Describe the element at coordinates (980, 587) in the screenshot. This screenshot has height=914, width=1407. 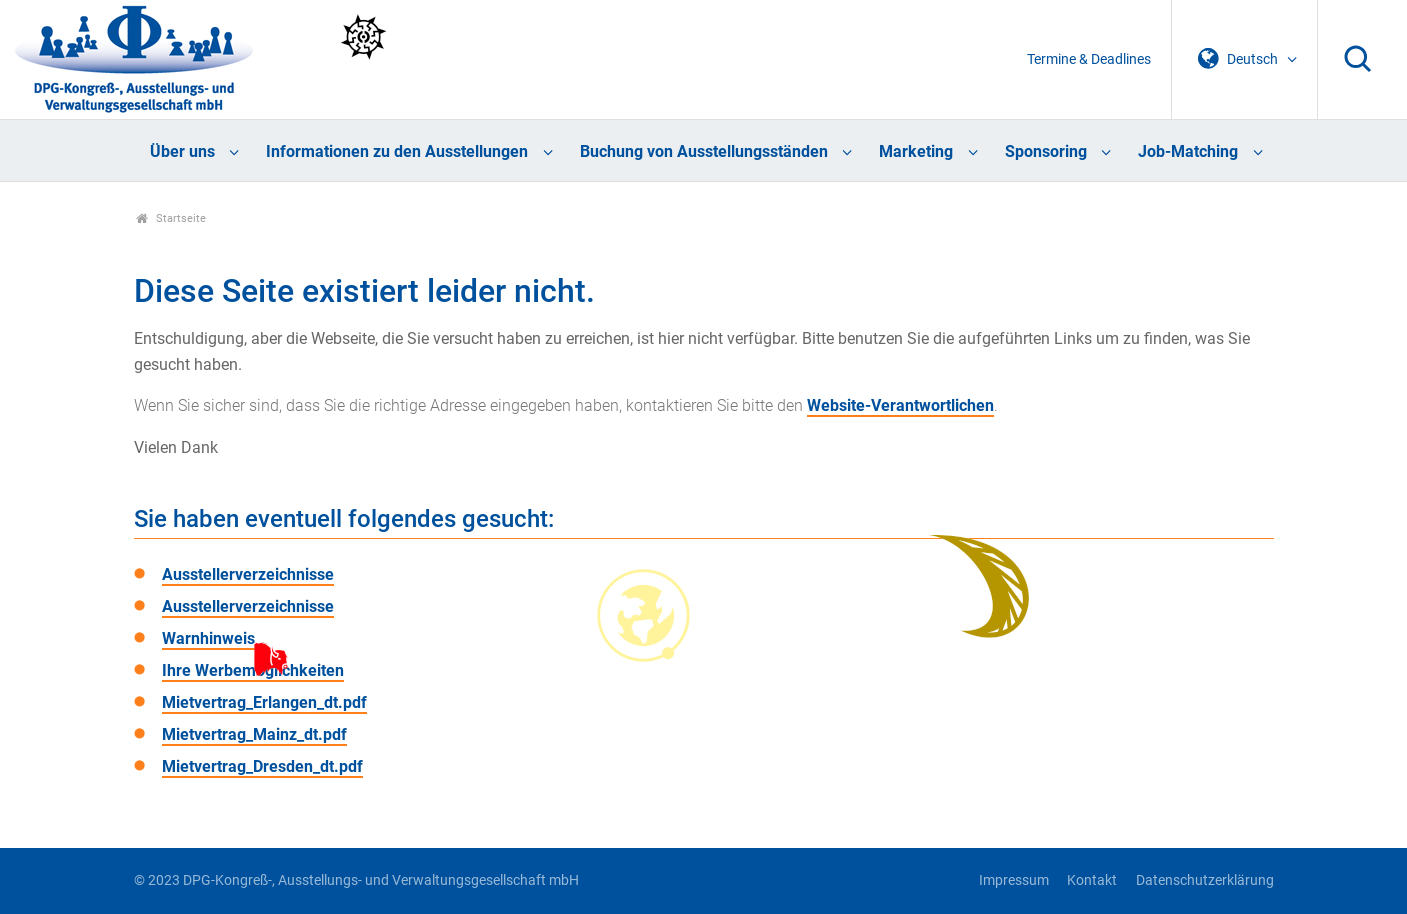
I see `indicates a slash or cutting attack action` at that location.